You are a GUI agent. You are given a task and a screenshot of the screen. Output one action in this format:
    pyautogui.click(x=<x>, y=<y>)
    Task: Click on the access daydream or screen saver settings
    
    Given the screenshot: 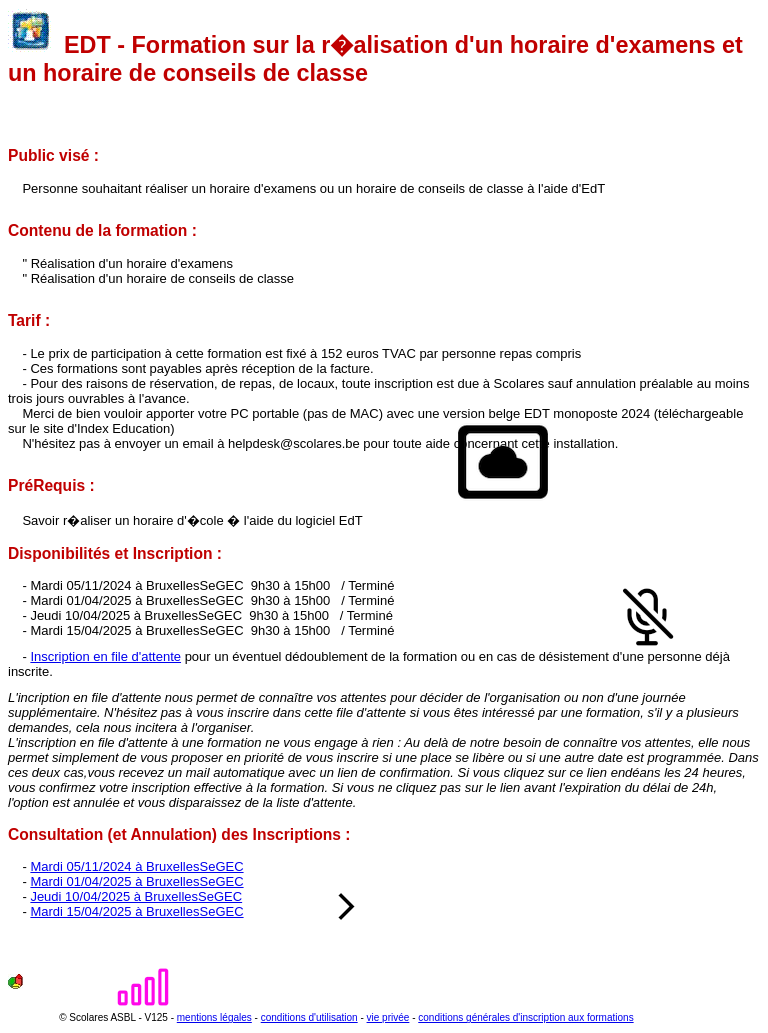 What is the action you would take?
    pyautogui.click(x=503, y=462)
    